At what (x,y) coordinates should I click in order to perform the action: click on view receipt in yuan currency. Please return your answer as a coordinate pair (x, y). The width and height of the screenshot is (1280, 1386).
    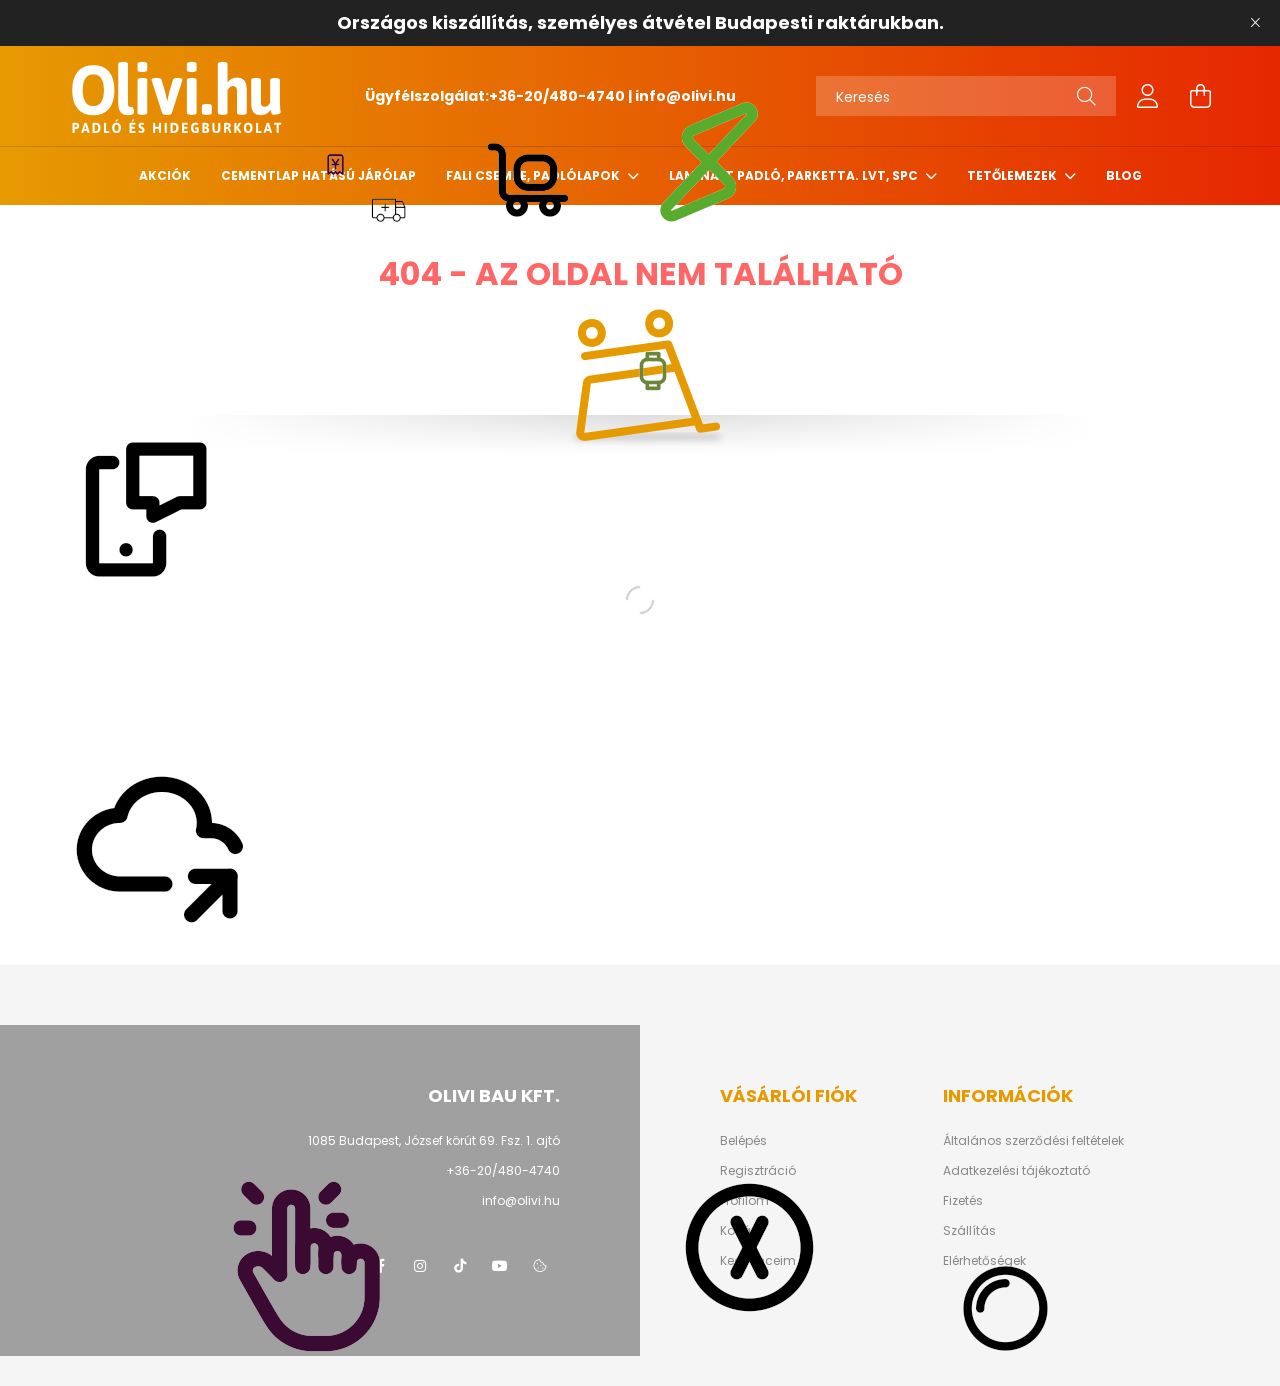
    Looking at the image, I should click on (335, 164).